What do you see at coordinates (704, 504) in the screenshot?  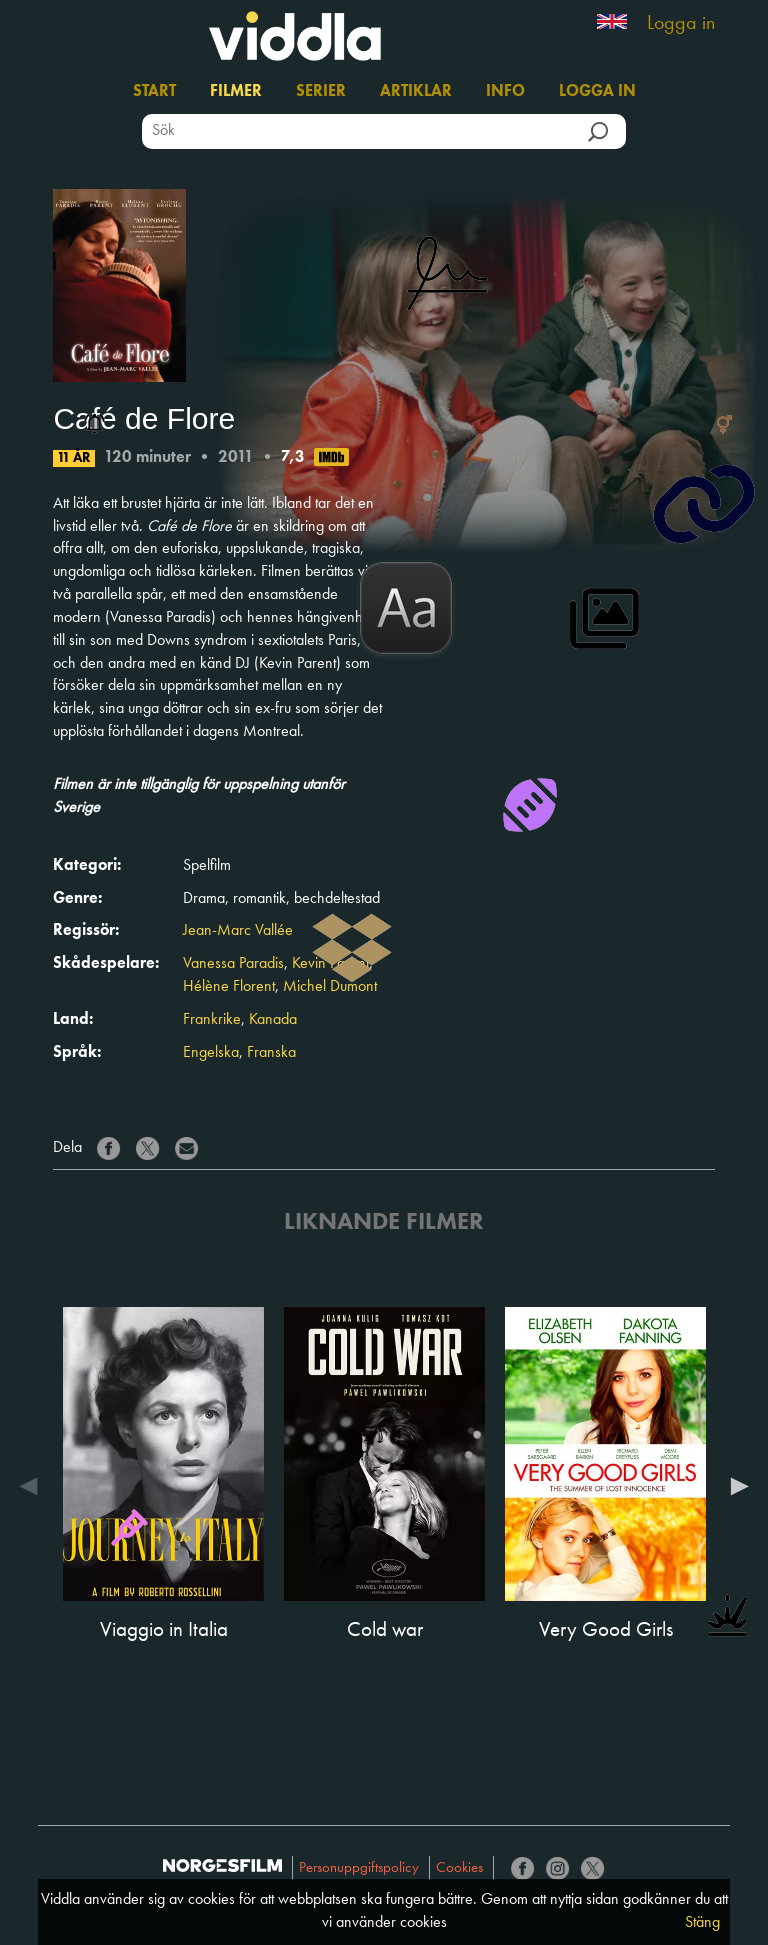 I see `copy or share a link` at bounding box center [704, 504].